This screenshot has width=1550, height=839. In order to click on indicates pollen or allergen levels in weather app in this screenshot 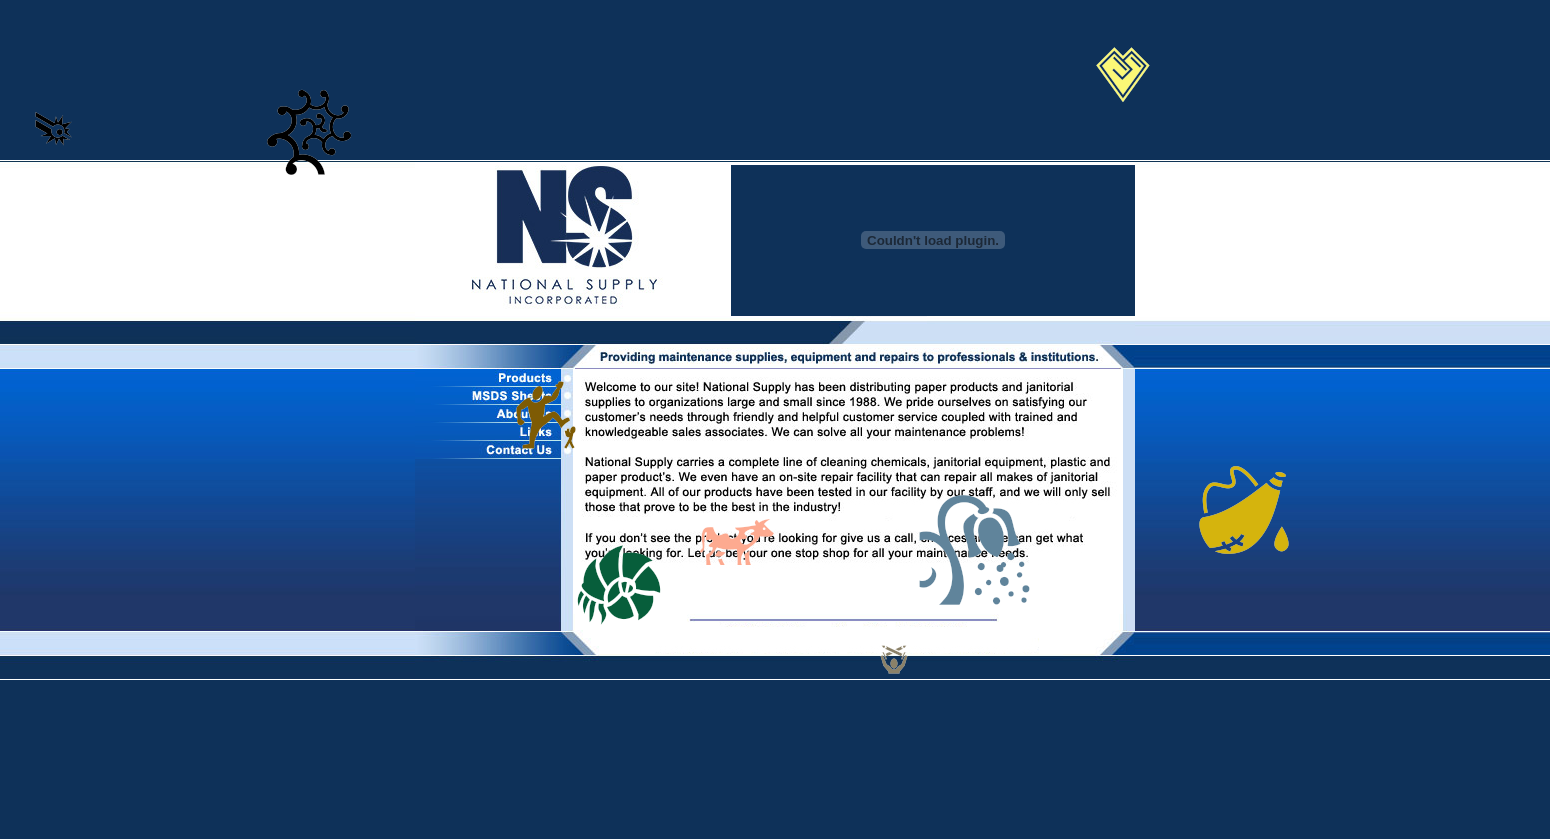, I will do `click(975, 550)`.